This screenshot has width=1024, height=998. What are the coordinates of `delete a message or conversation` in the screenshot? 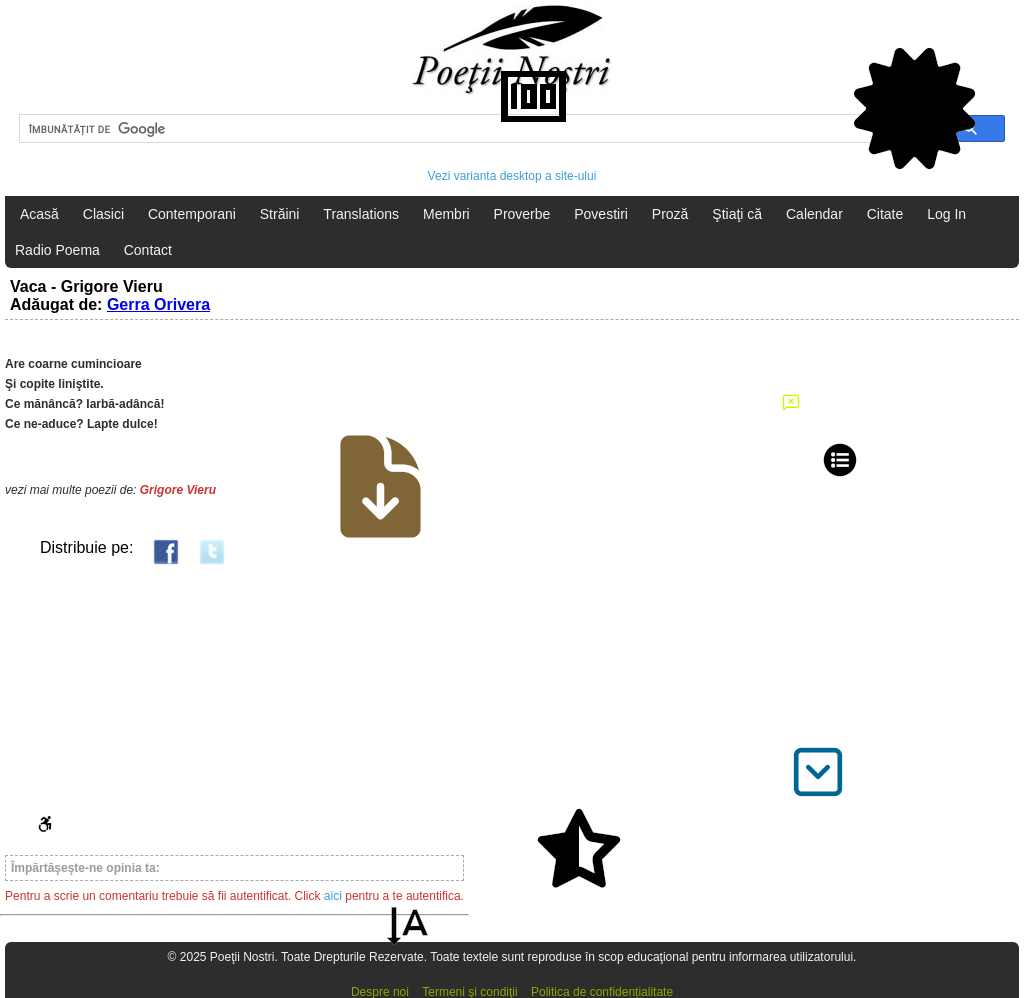 It's located at (791, 402).